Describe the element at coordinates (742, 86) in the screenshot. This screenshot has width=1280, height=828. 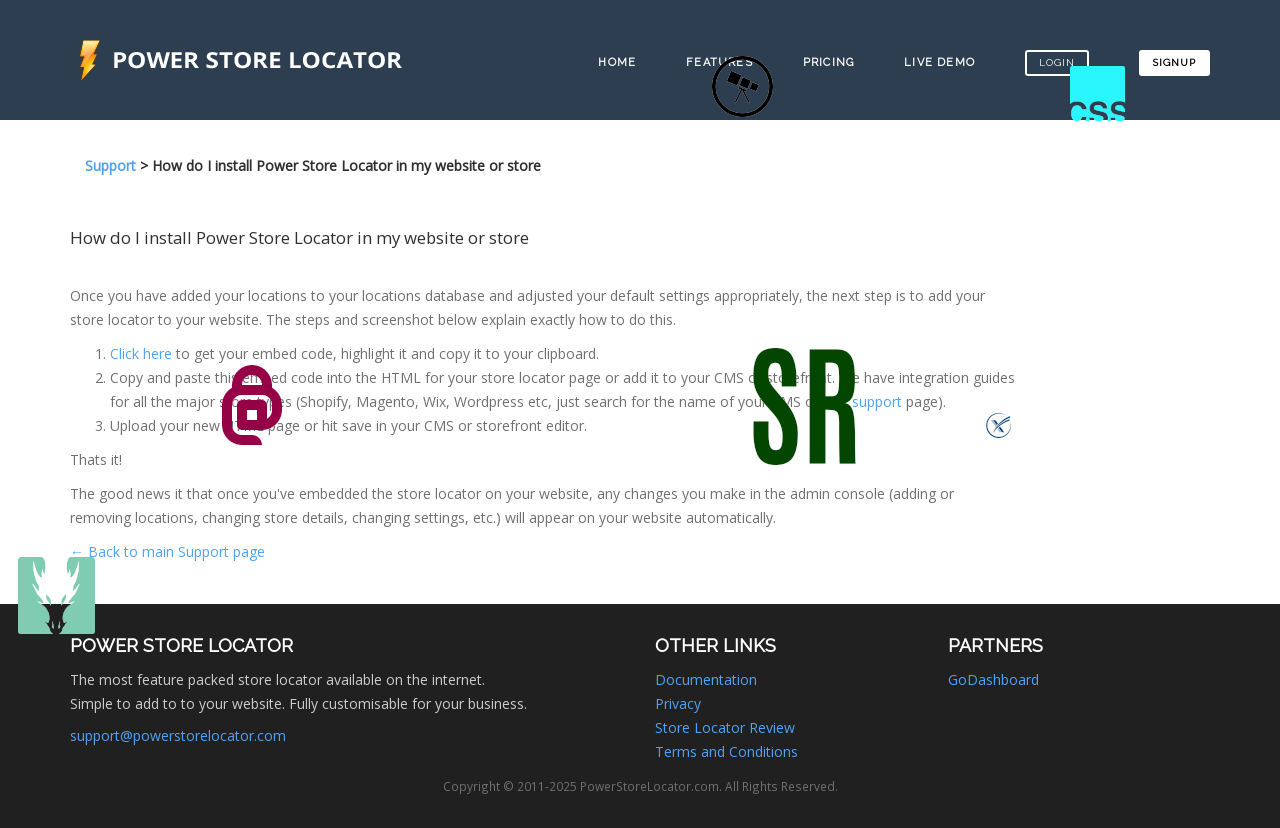
I see `WPExplorer logo - a WordPress themes and resources website` at that location.